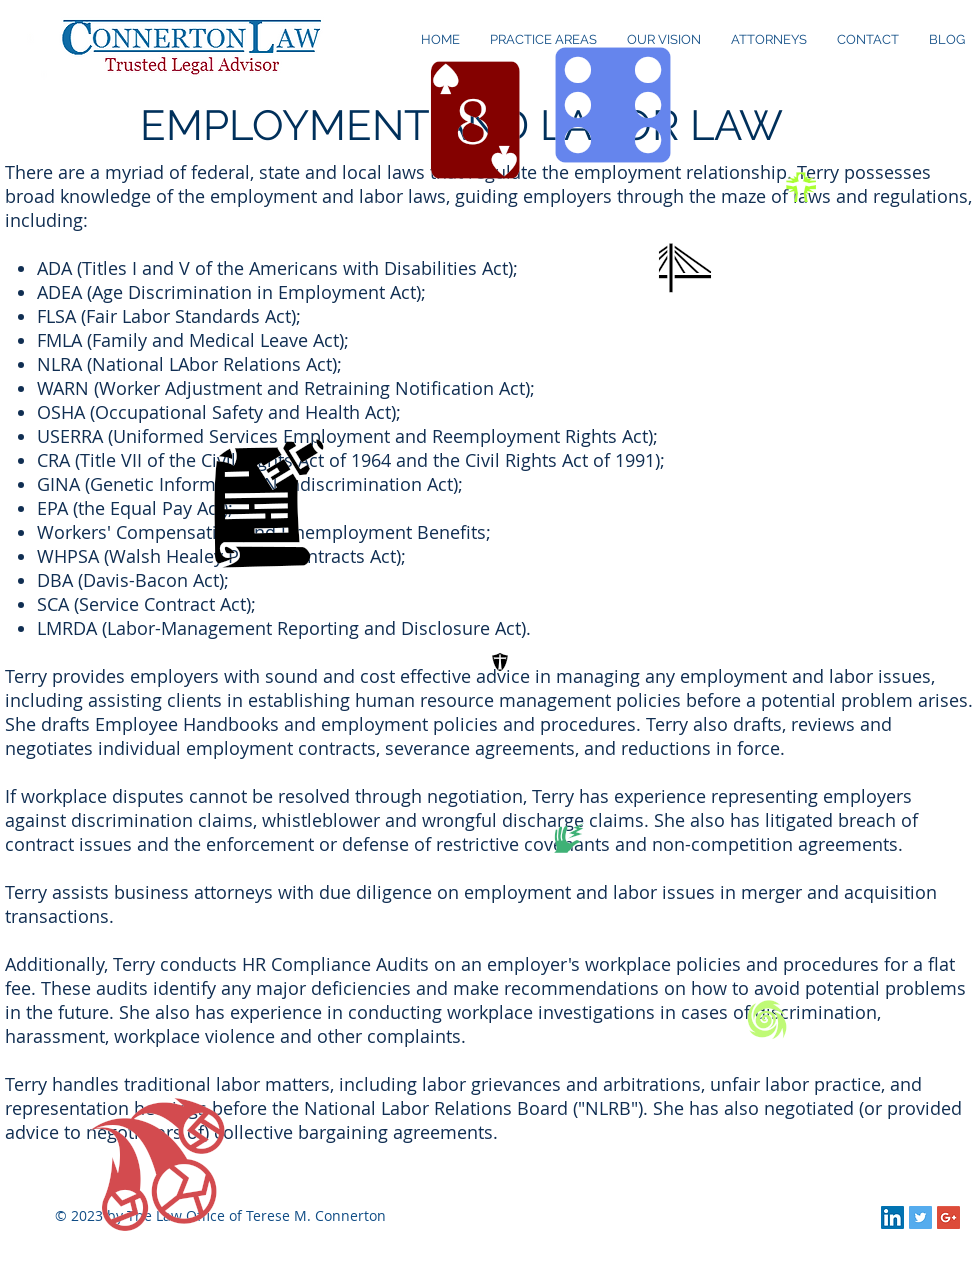 This screenshot has width=980, height=1273. What do you see at coordinates (685, 267) in the screenshot?
I see `view bridge or infrastructure locations` at bounding box center [685, 267].